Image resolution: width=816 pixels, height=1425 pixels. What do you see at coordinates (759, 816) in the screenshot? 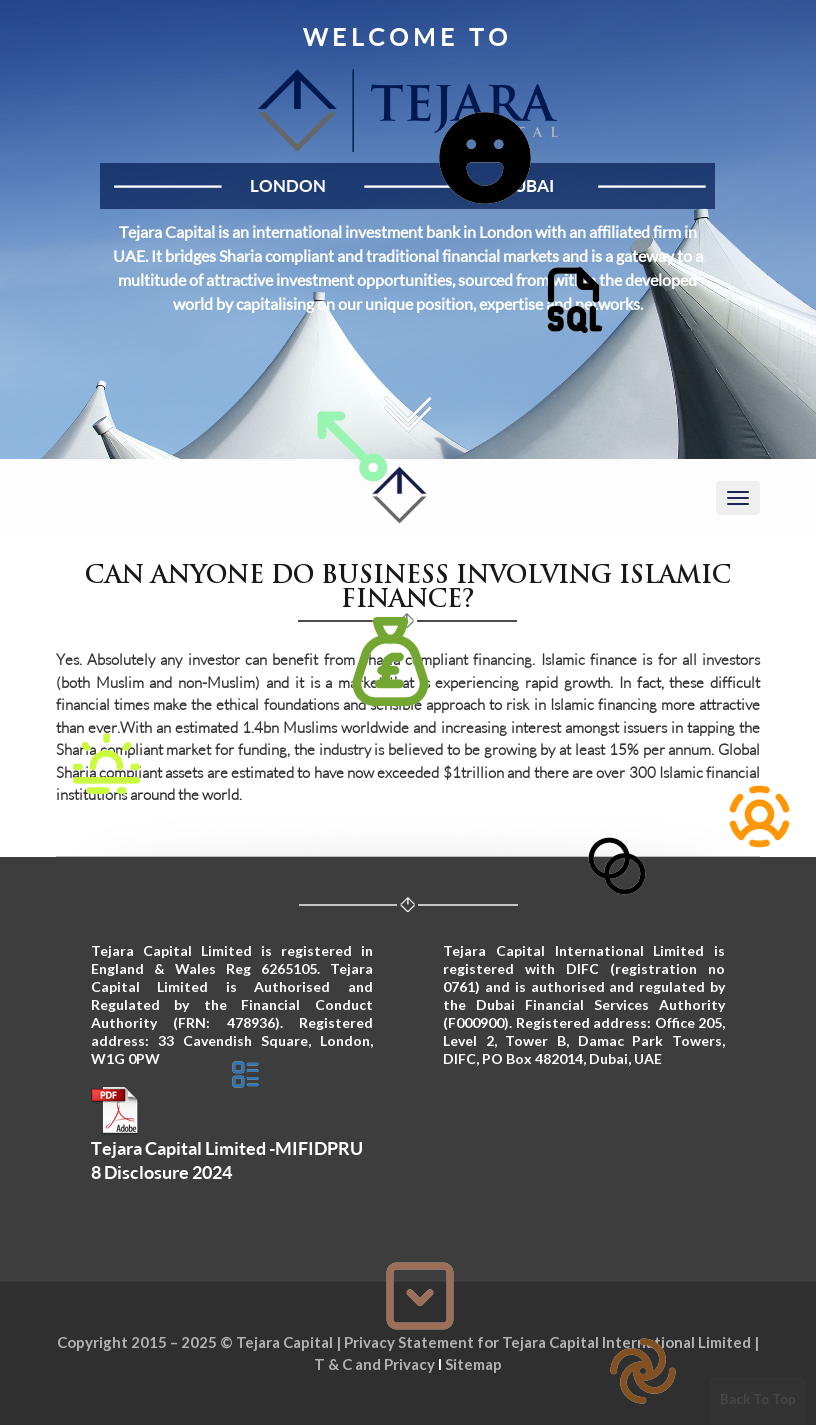
I see `incomplete or pending user profile` at bounding box center [759, 816].